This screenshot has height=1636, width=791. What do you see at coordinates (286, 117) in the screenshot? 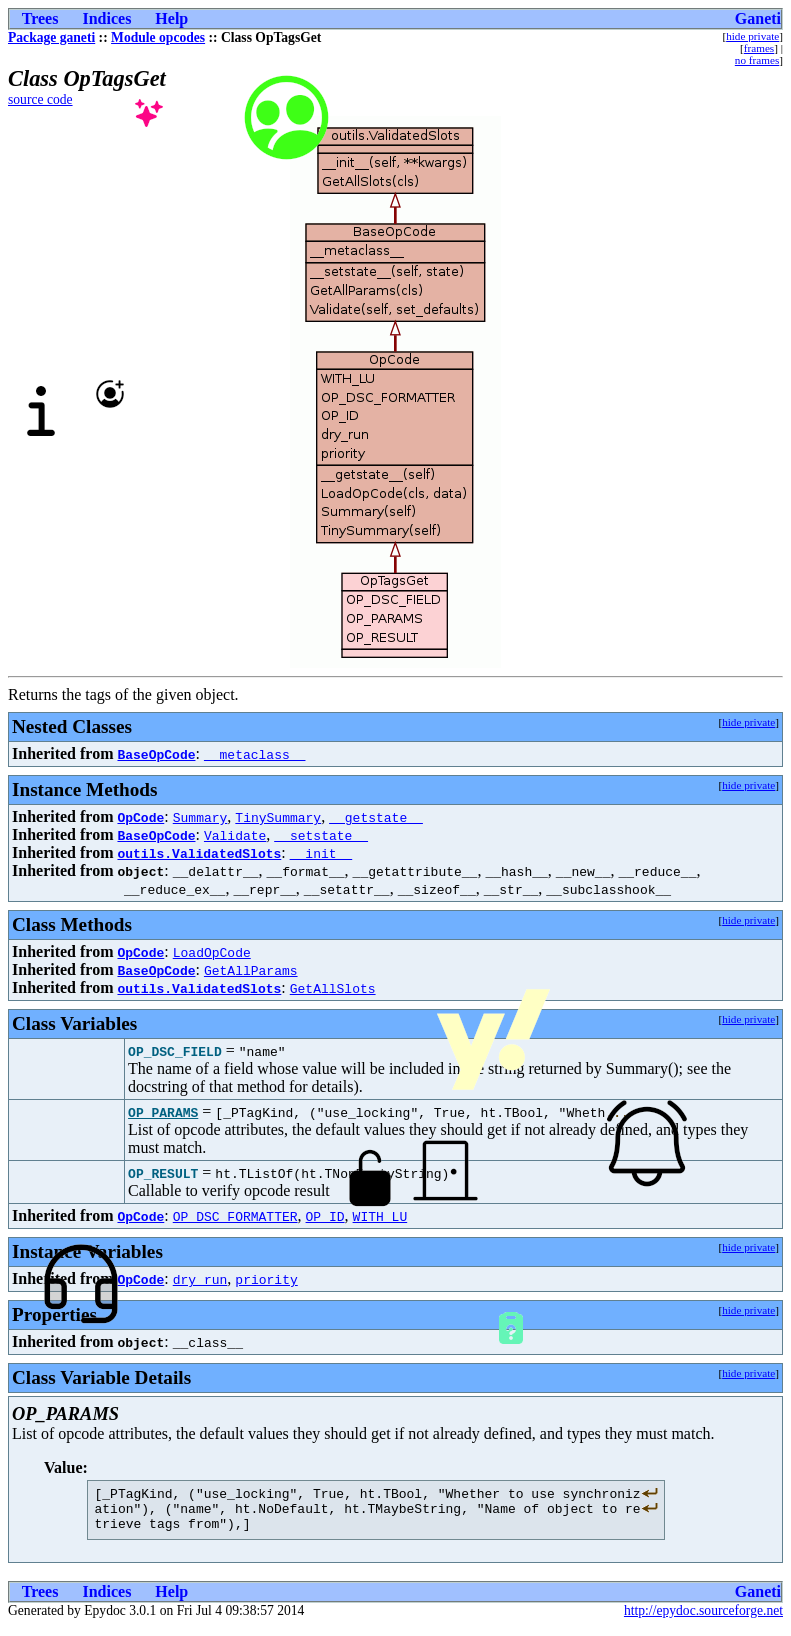
I see `view group or team members` at bounding box center [286, 117].